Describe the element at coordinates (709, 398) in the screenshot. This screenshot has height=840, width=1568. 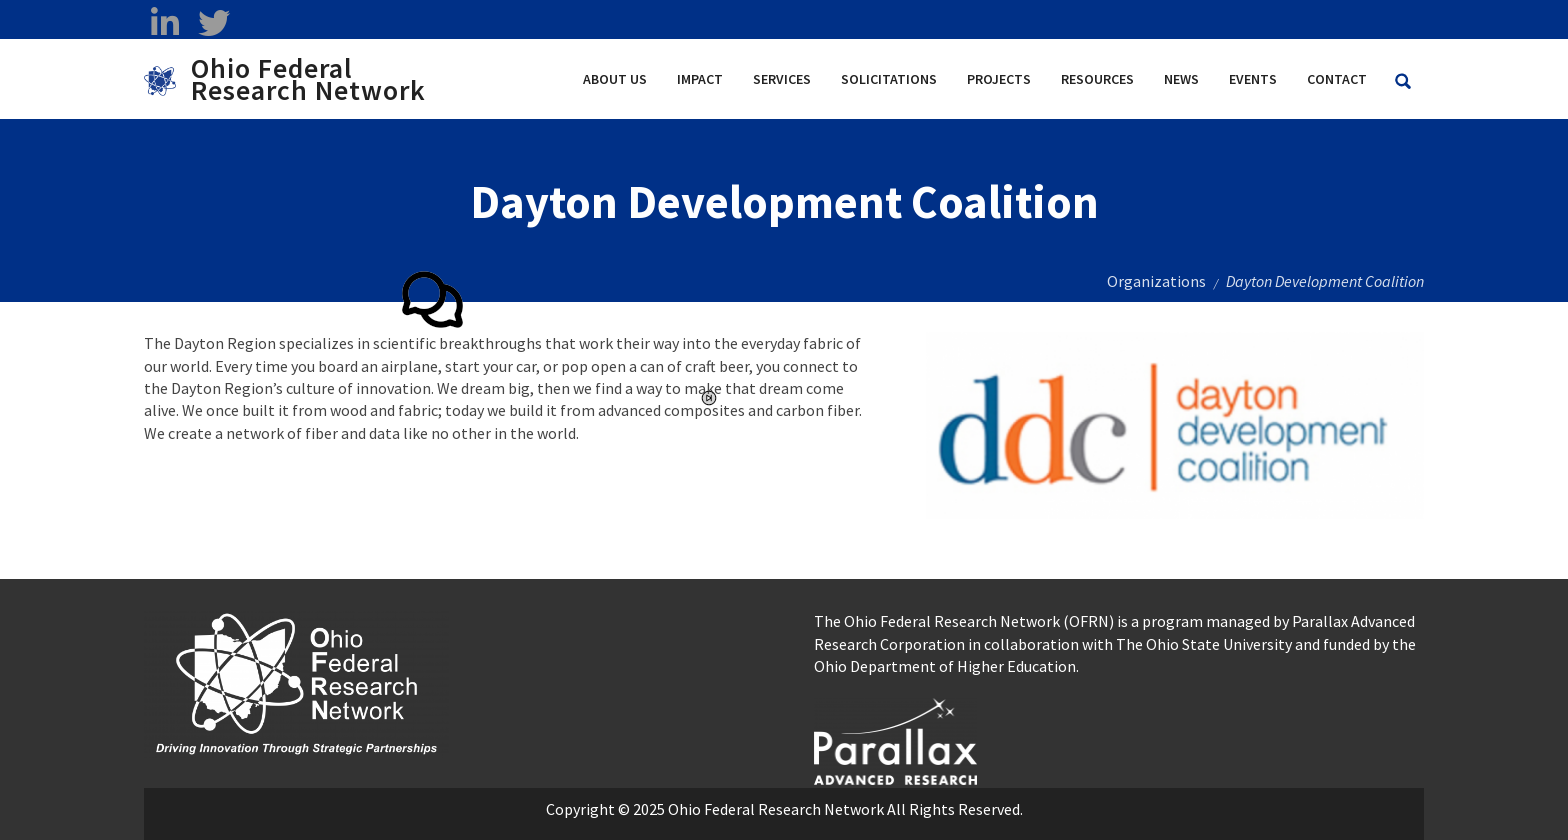
I see `skip to next track` at that location.